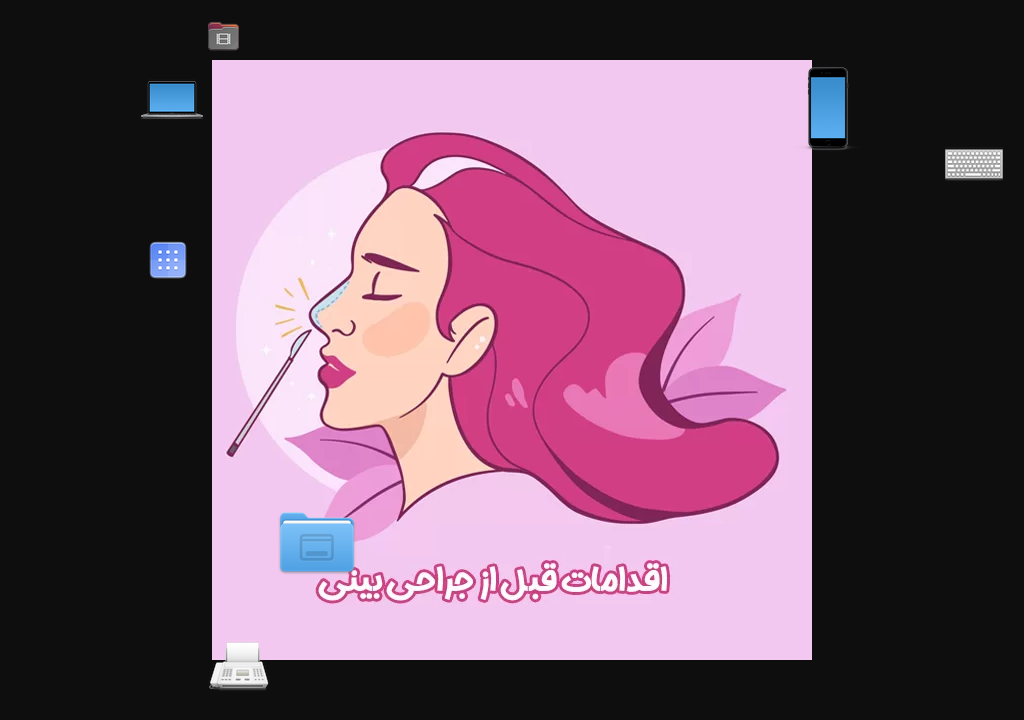 The width and height of the screenshot is (1024, 720). What do you see at coordinates (172, 95) in the screenshot?
I see `macbook pro device identifier in system settings` at bounding box center [172, 95].